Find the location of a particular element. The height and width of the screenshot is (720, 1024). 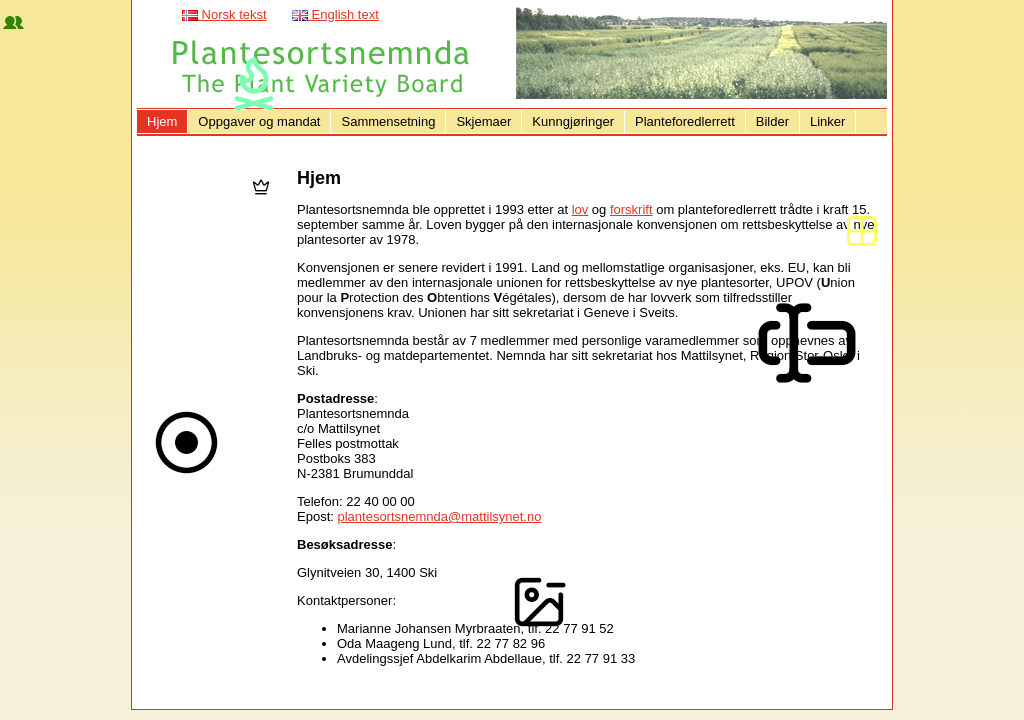

select this option (radio button) is located at coordinates (186, 442).